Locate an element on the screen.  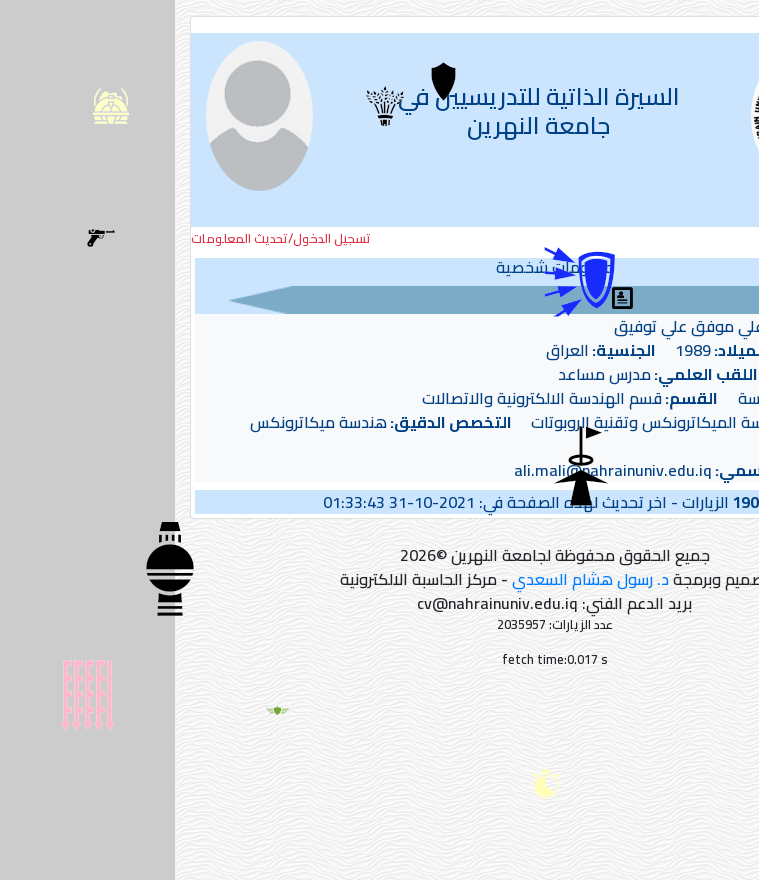
represents farming or agriculture in a game interface is located at coordinates (385, 106).